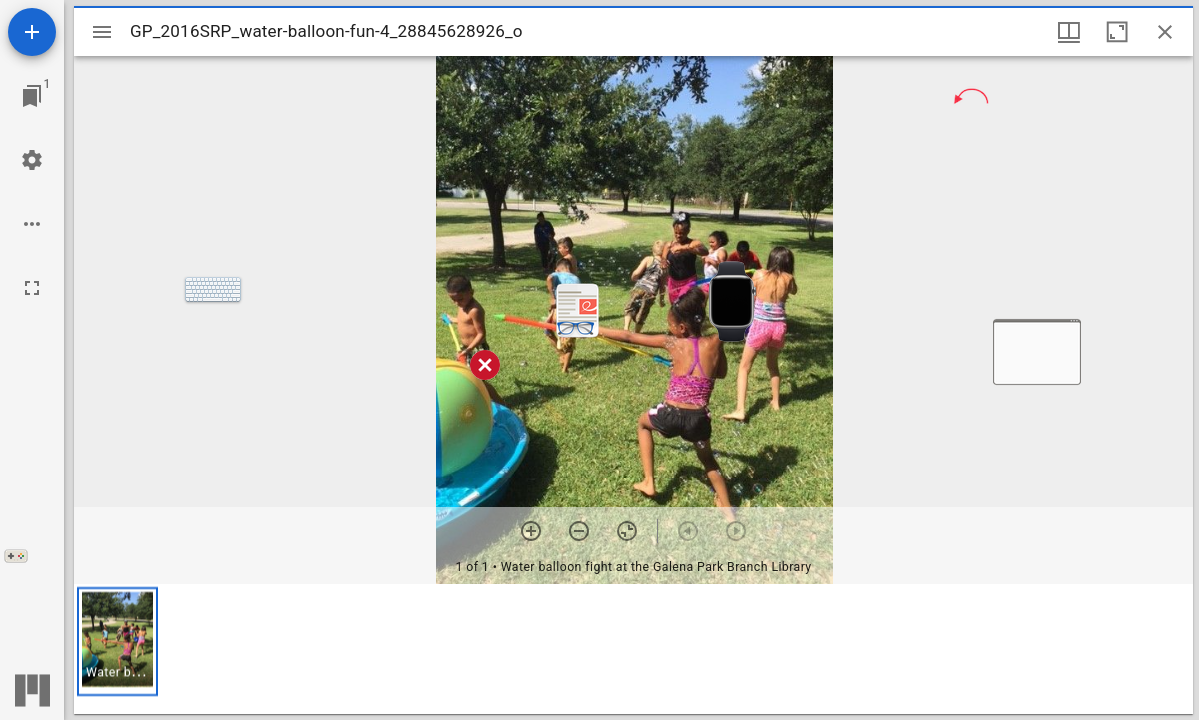  I want to click on game controller input device, so click(16, 556).